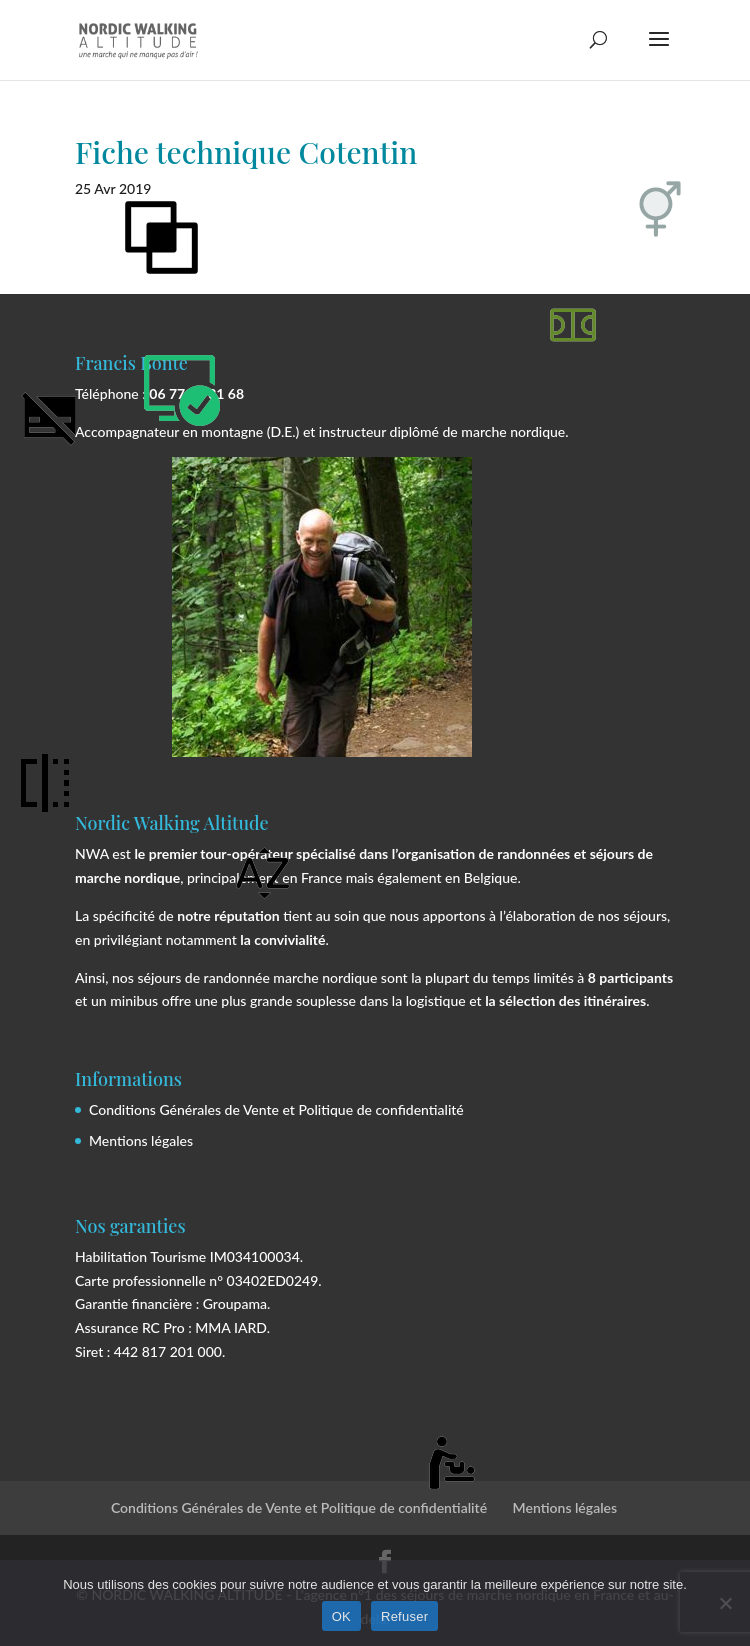  I want to click on indicates intersex gender identity, so click(658, 208).